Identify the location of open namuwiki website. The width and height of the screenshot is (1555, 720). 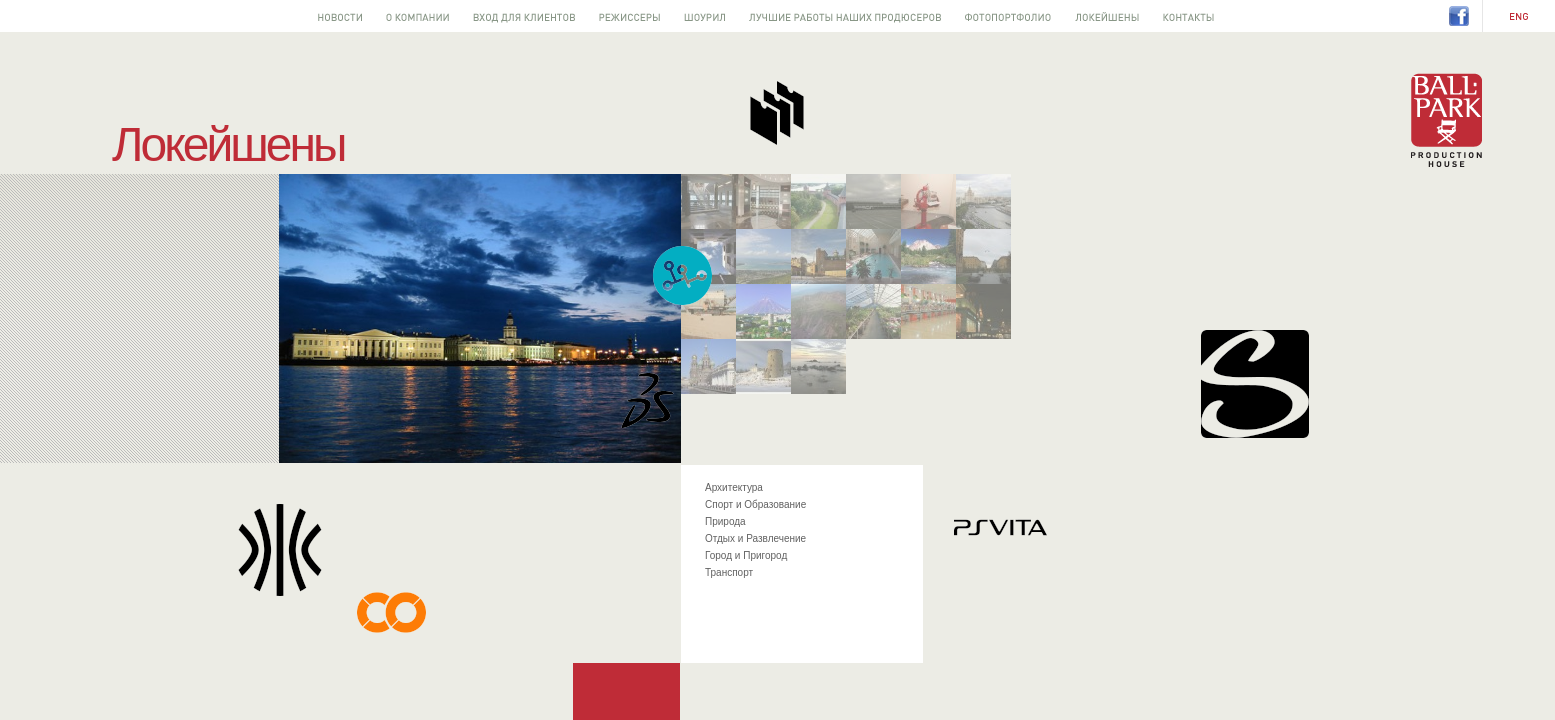
(682, 275).